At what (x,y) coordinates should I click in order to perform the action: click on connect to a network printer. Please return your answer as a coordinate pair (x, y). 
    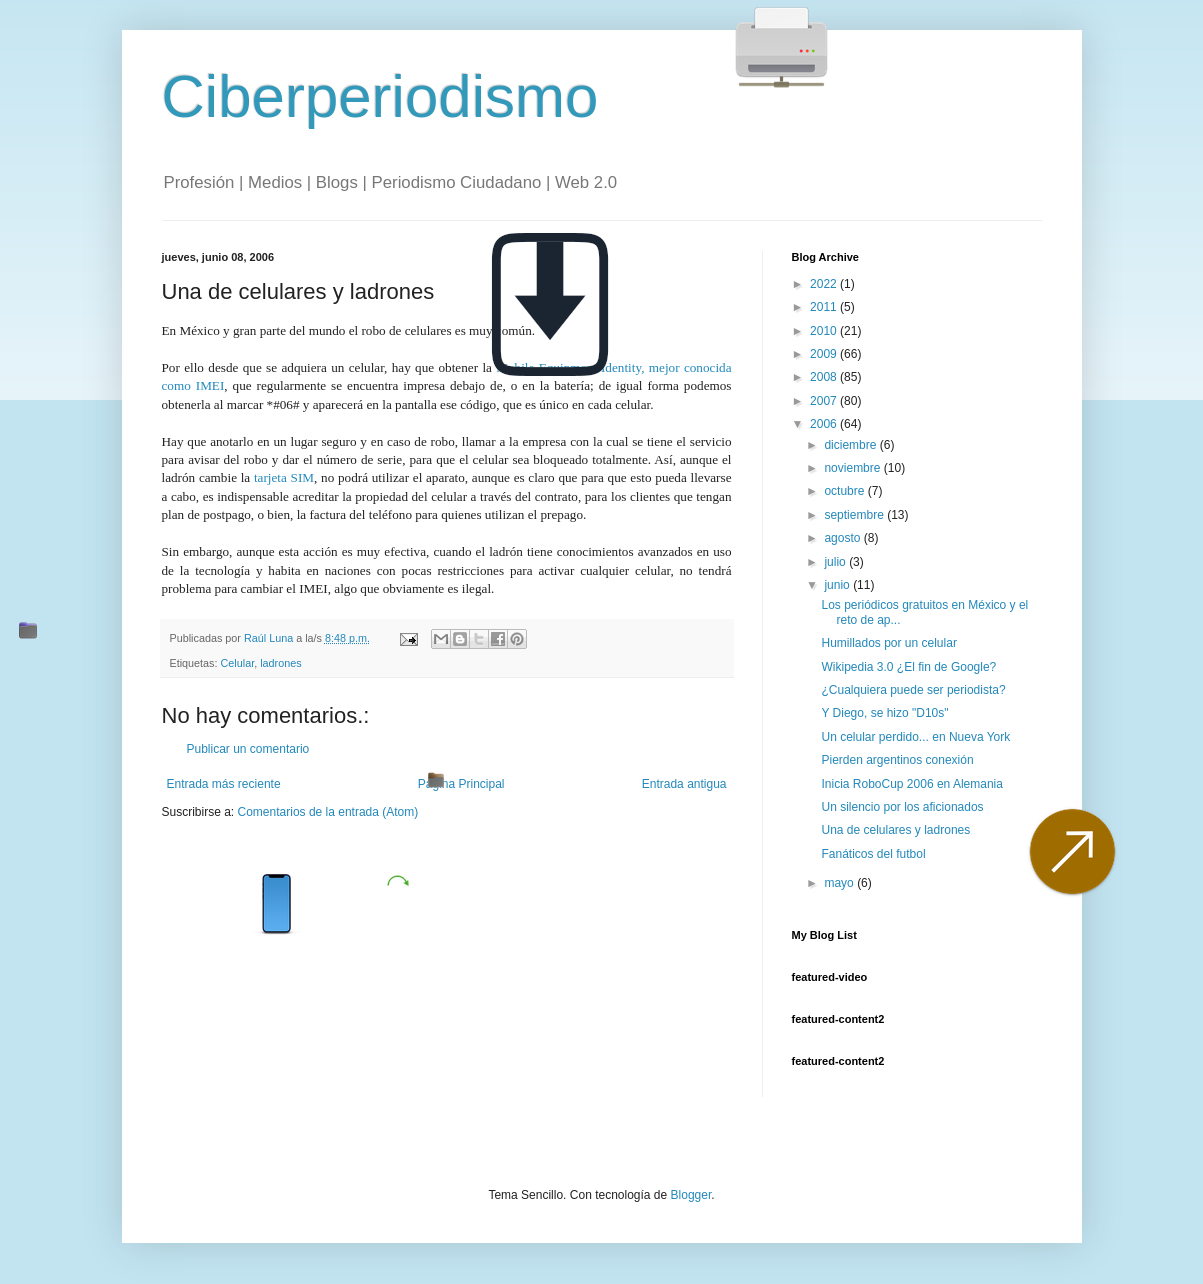
    Looking at the image, I should click on (781, 49).